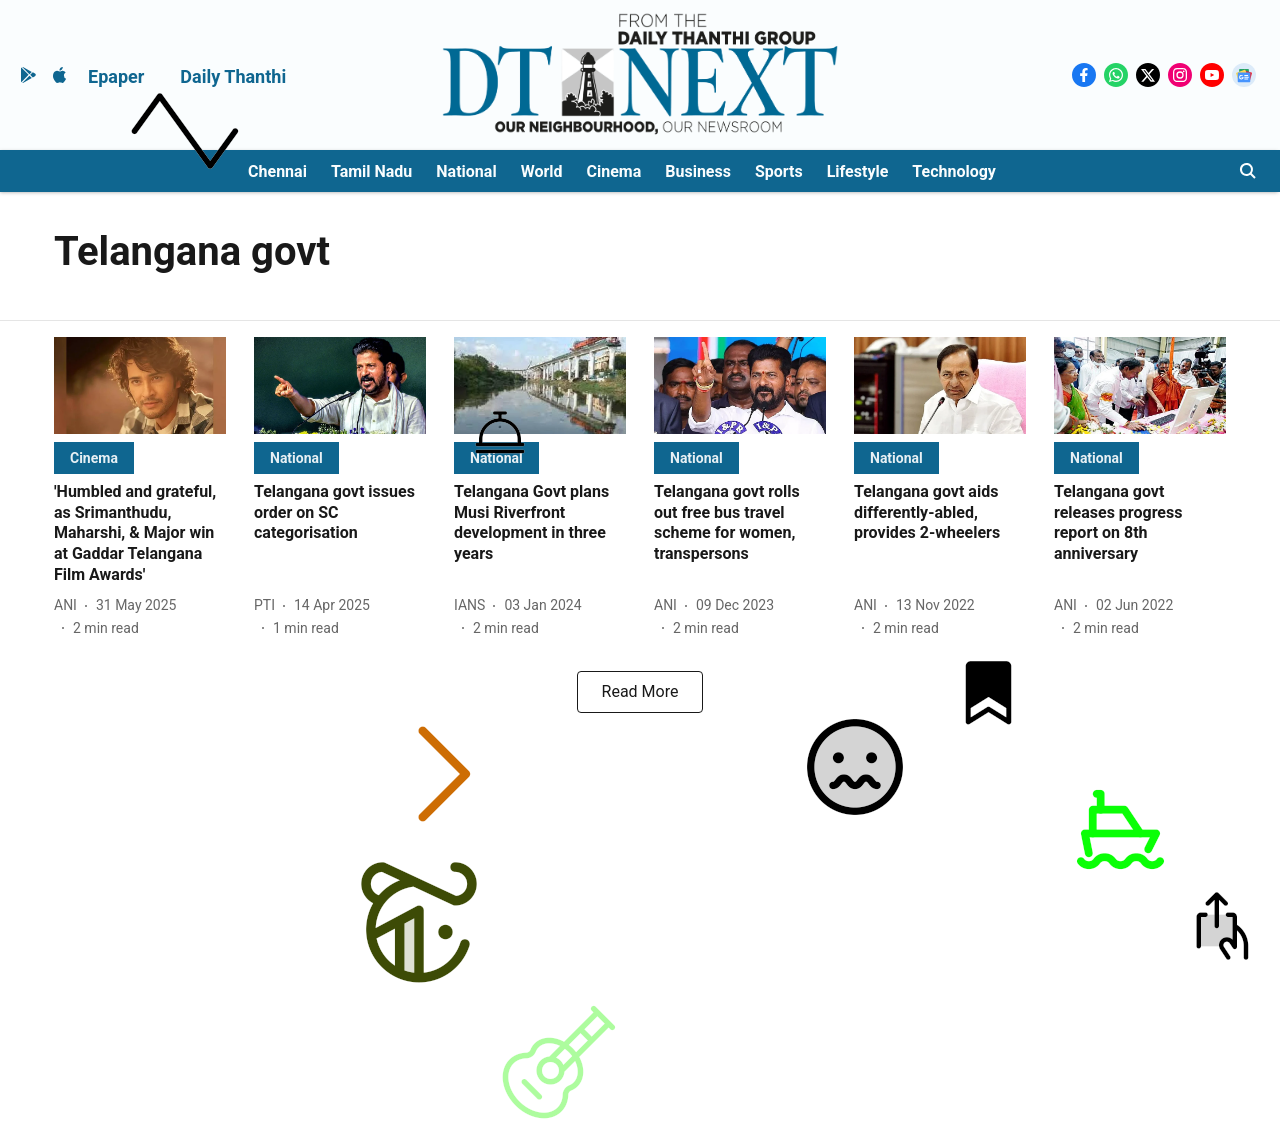  What do you see at coordinates (1219, 926) in the screenshot?
I see `deposit or upload funds manually` at bounding box center [1219, 926].